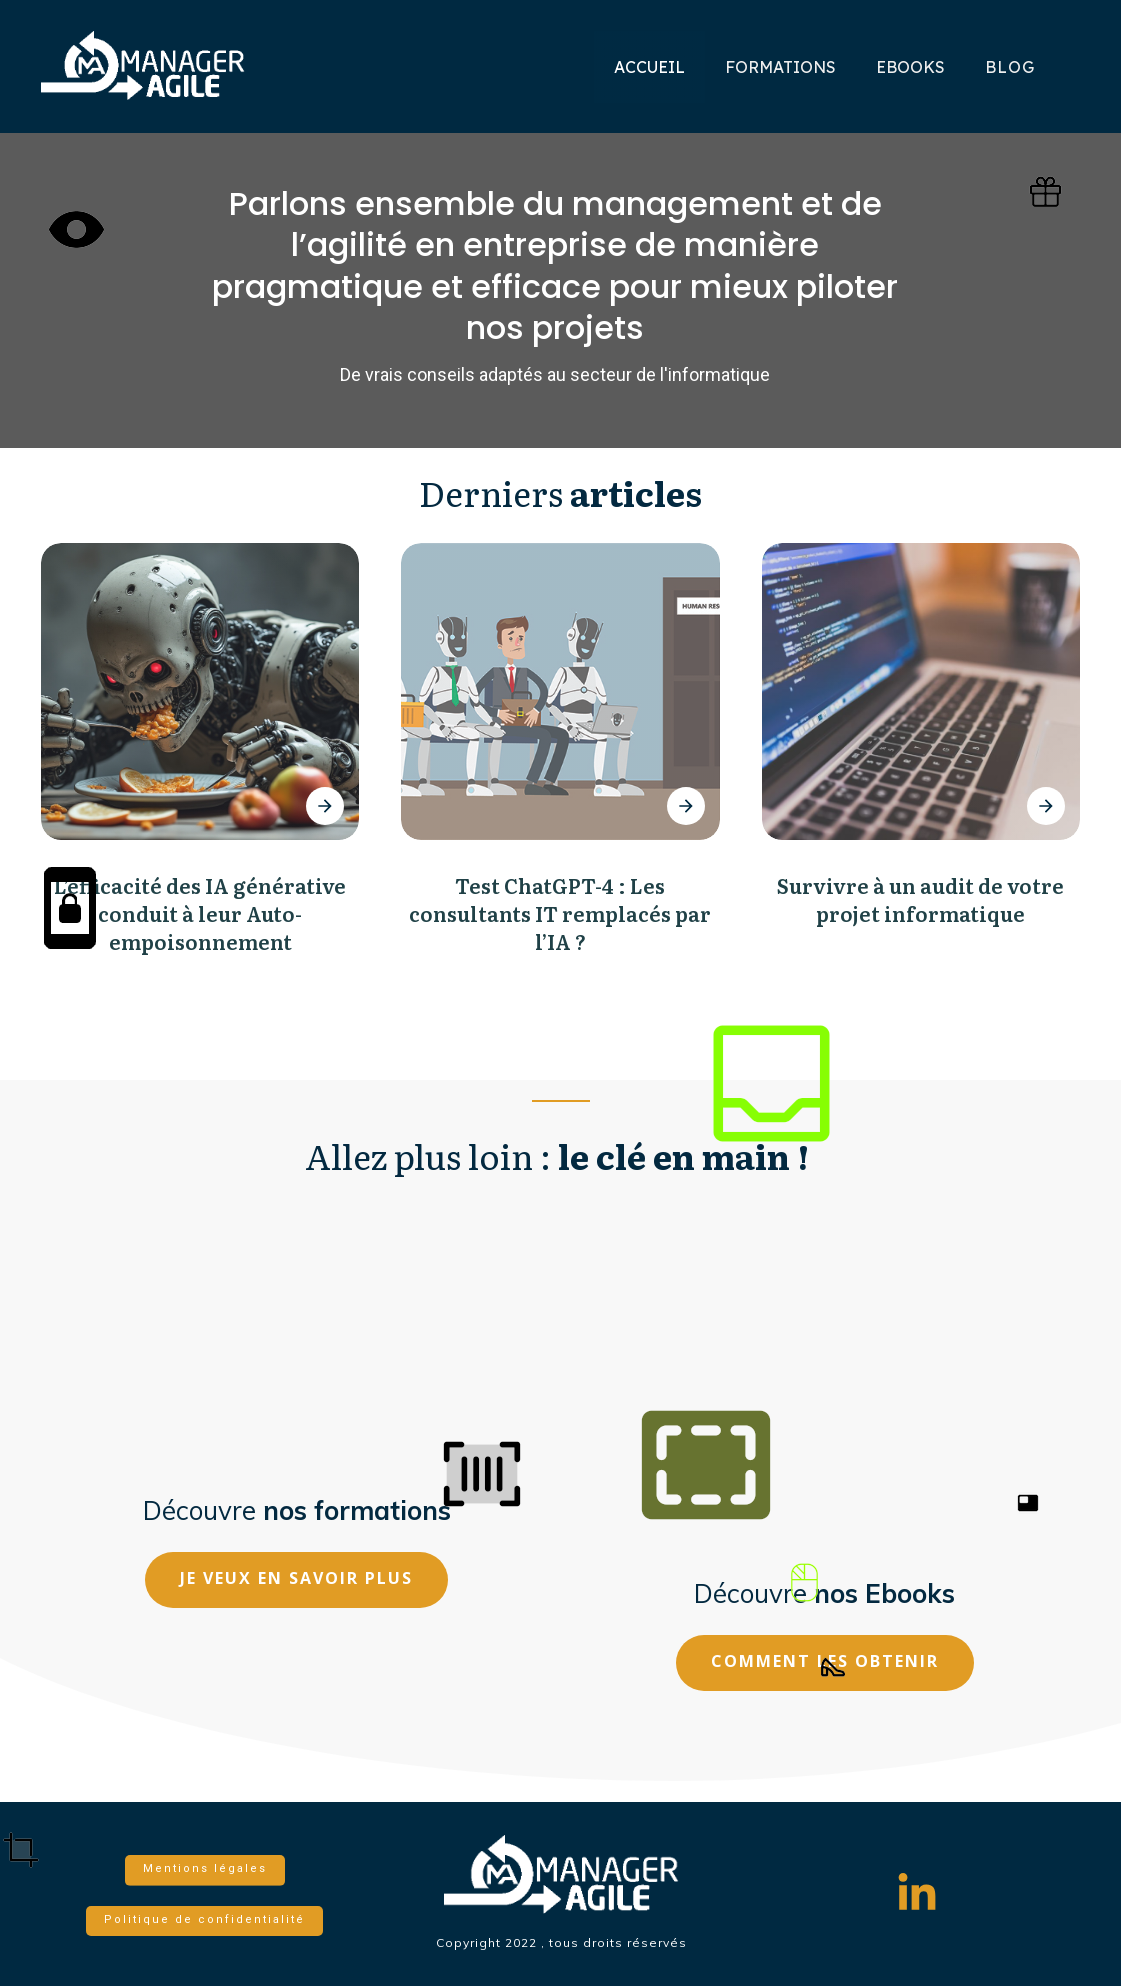  What do you see at coordinates (1045, 193) in the screenshot?
I see `view or redeem a gift` at bounding box center [1045, 193].